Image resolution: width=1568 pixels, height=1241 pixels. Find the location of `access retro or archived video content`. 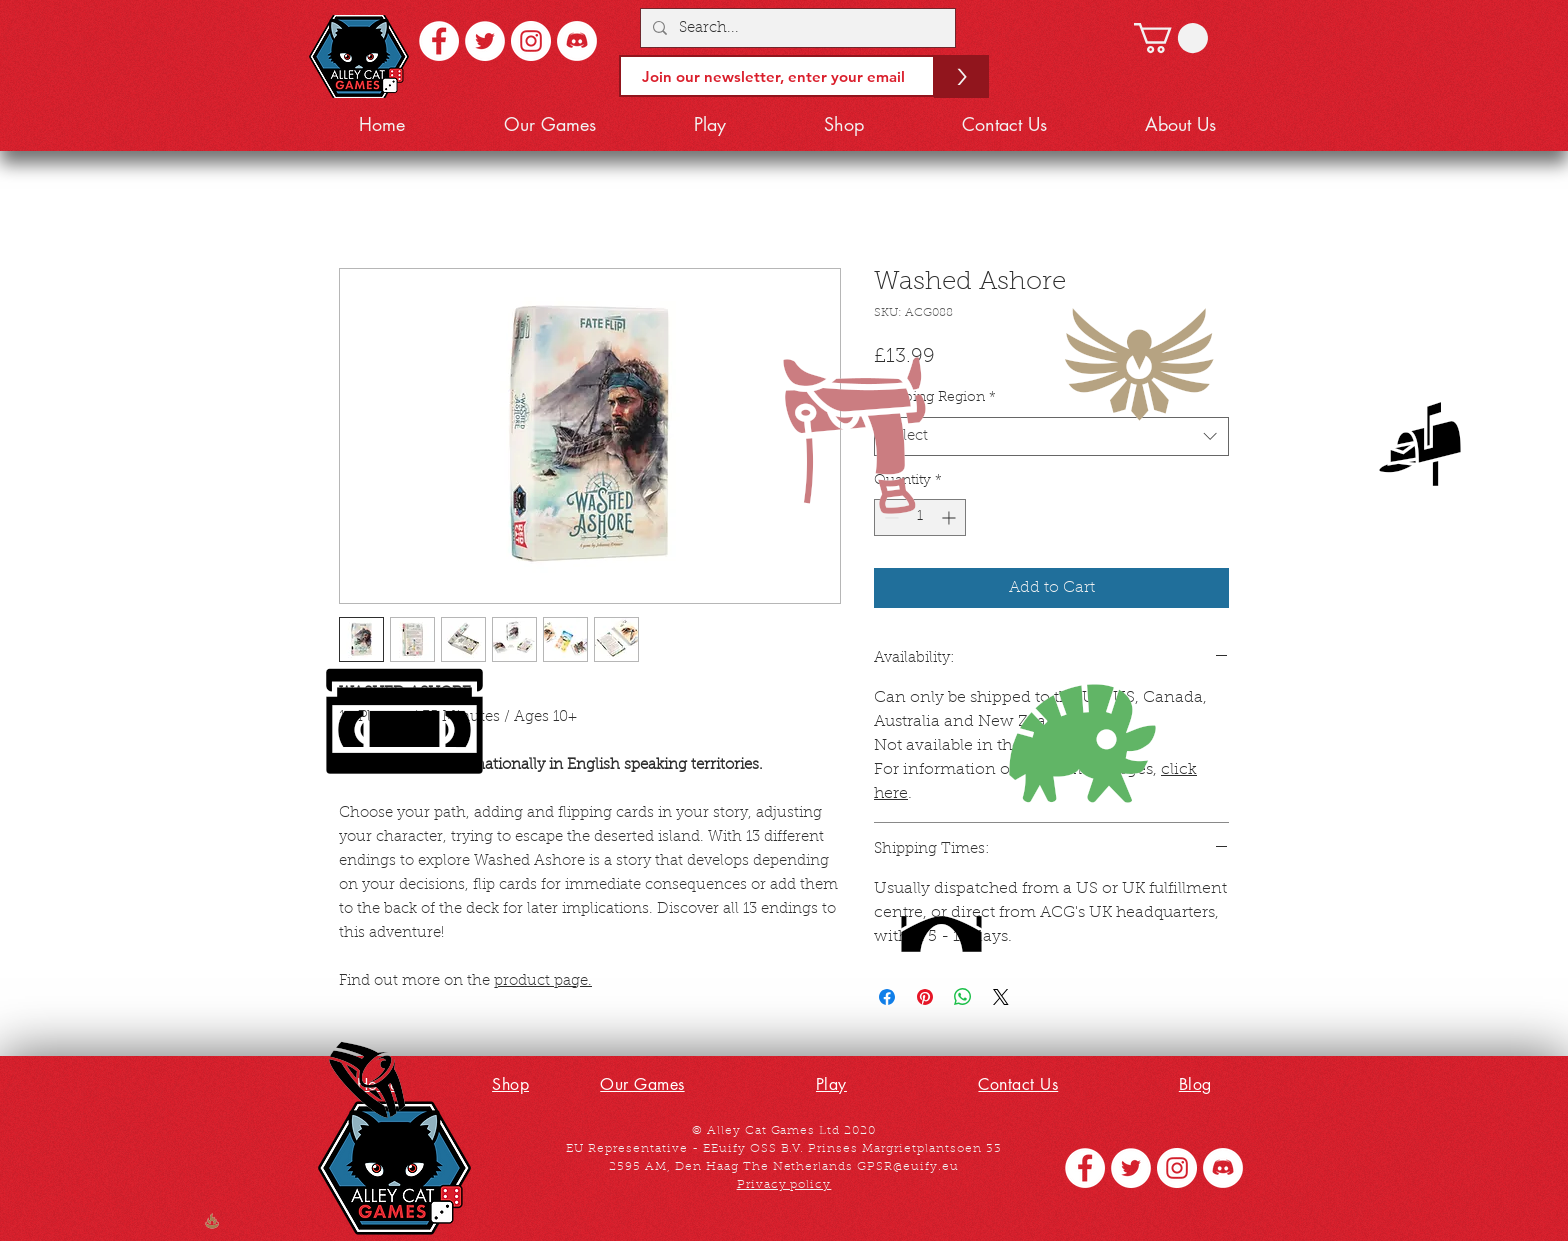

access retro or archived video content is located at coordinates (404, 725).